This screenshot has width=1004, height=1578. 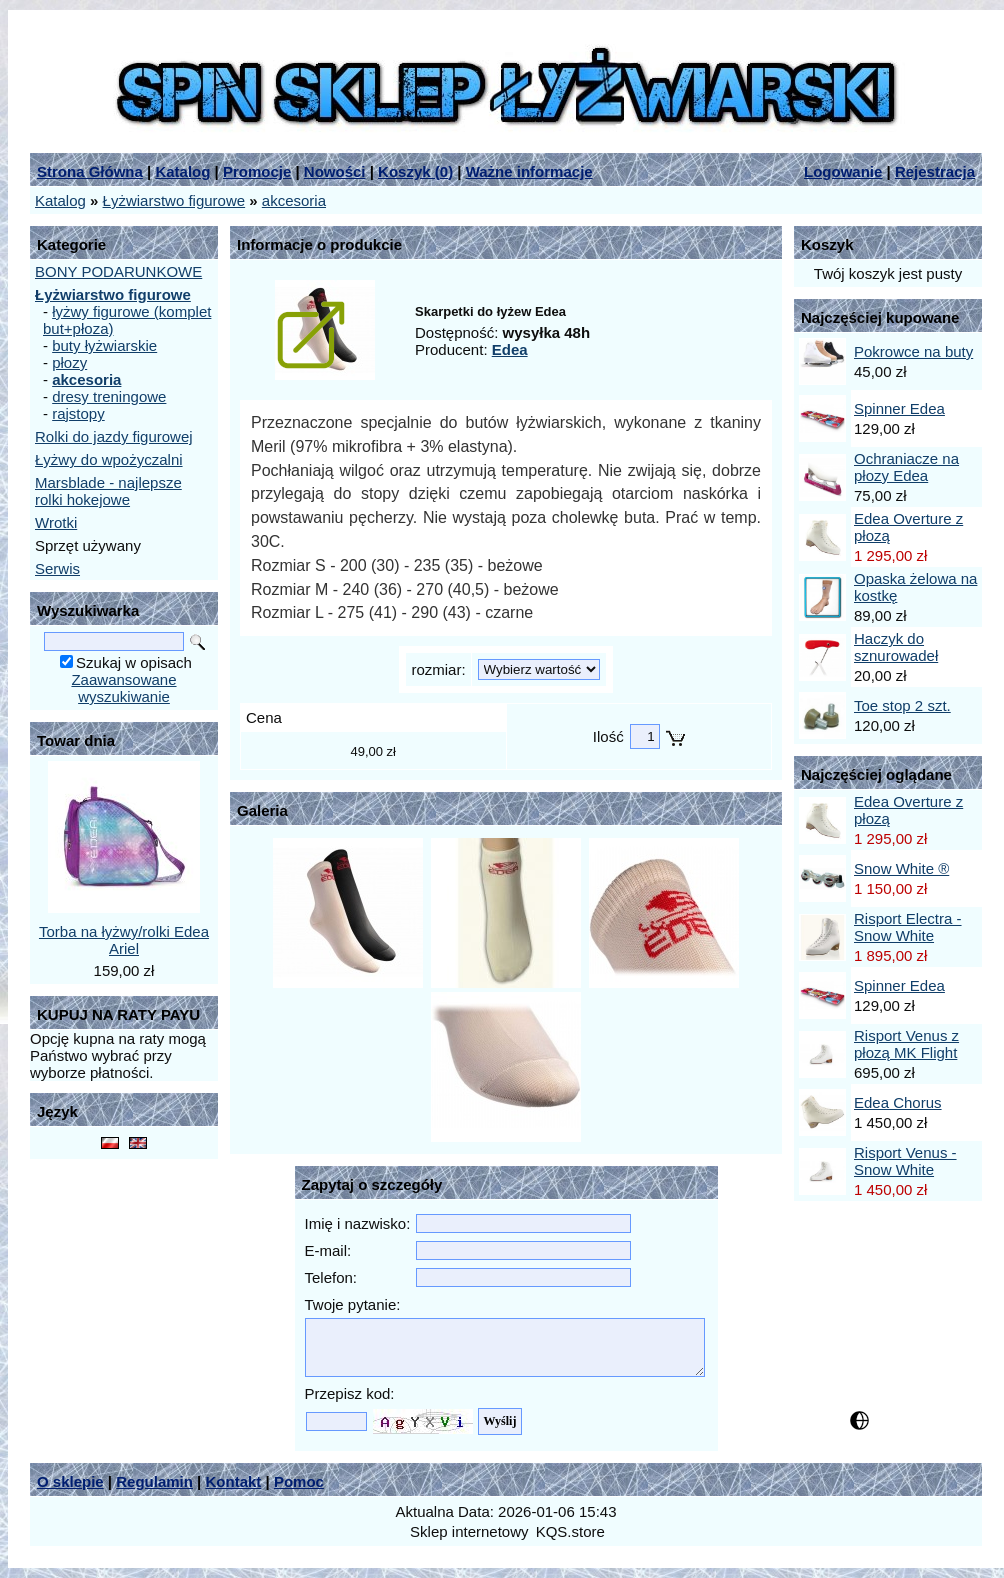 What do you see at coordinates (311, 335) in the screenshot?
I see `open link in a new tab or window` at bounding box center [311, 335].